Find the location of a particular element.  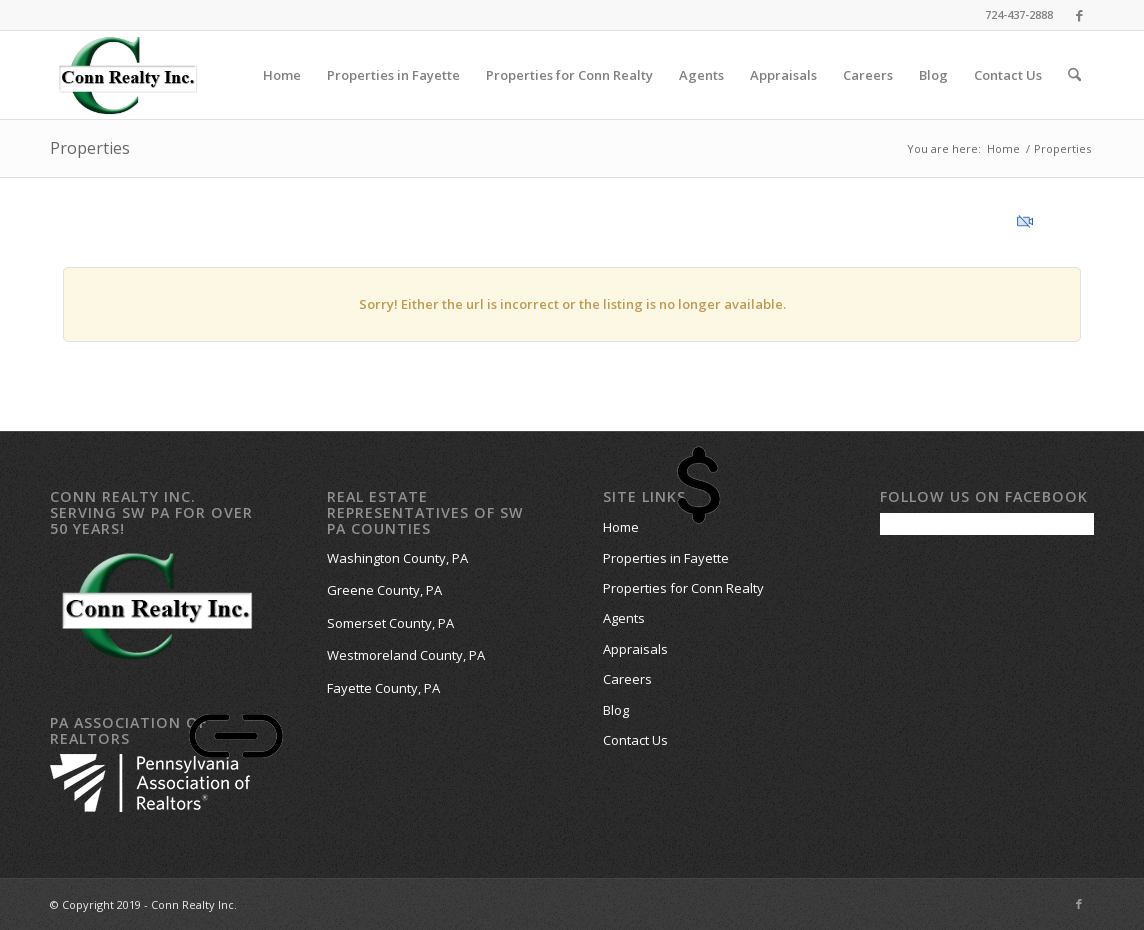

copy link to clipboard is located at coordinates (236, 736).